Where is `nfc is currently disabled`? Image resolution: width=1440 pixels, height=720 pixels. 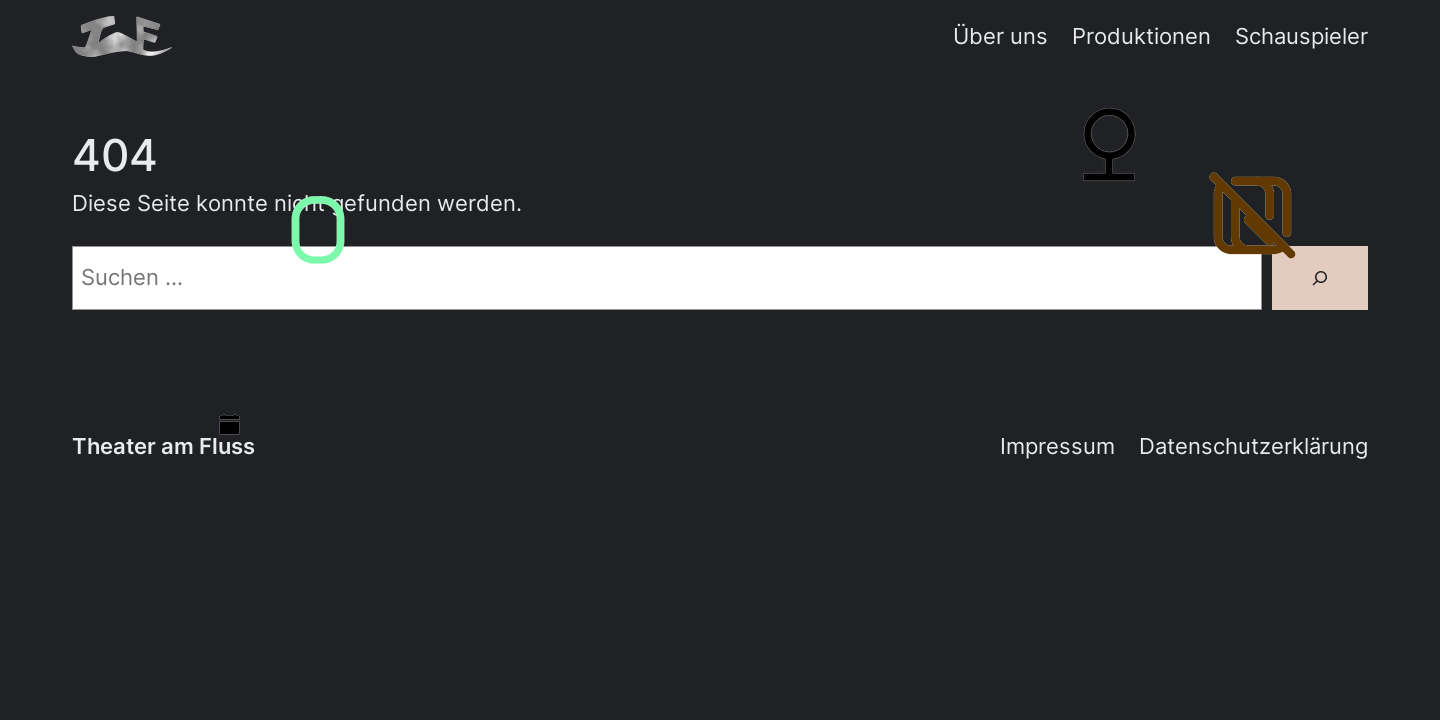
nfc is currently disabled is located at coordinates (1252, 215).